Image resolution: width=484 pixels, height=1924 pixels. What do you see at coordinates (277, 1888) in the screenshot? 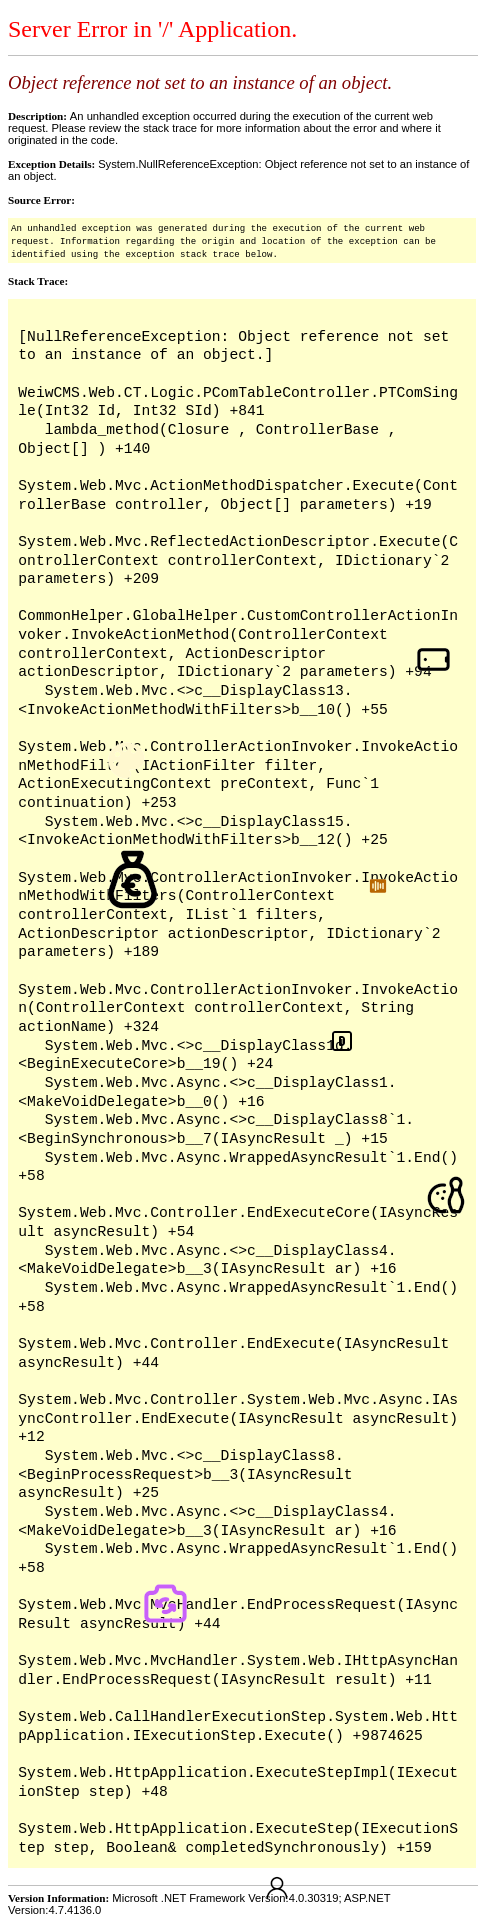
I see `view your profile` at bounding box center [277, 1888].